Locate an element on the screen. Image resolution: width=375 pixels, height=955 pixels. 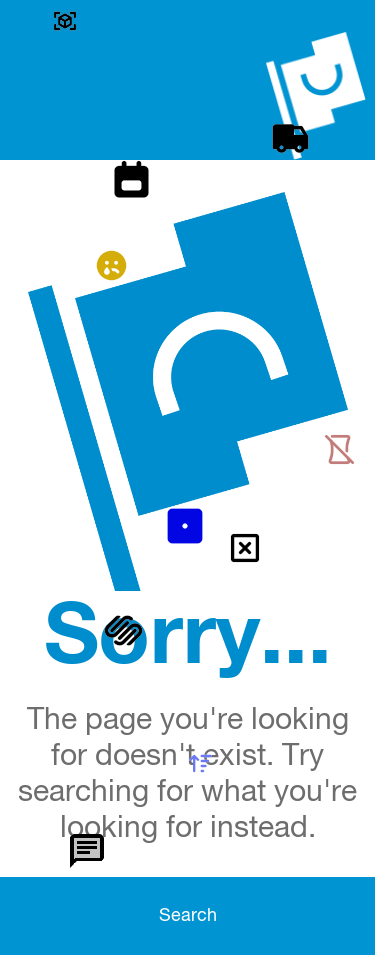
track your delivery status is located at coordinates (290, 138).